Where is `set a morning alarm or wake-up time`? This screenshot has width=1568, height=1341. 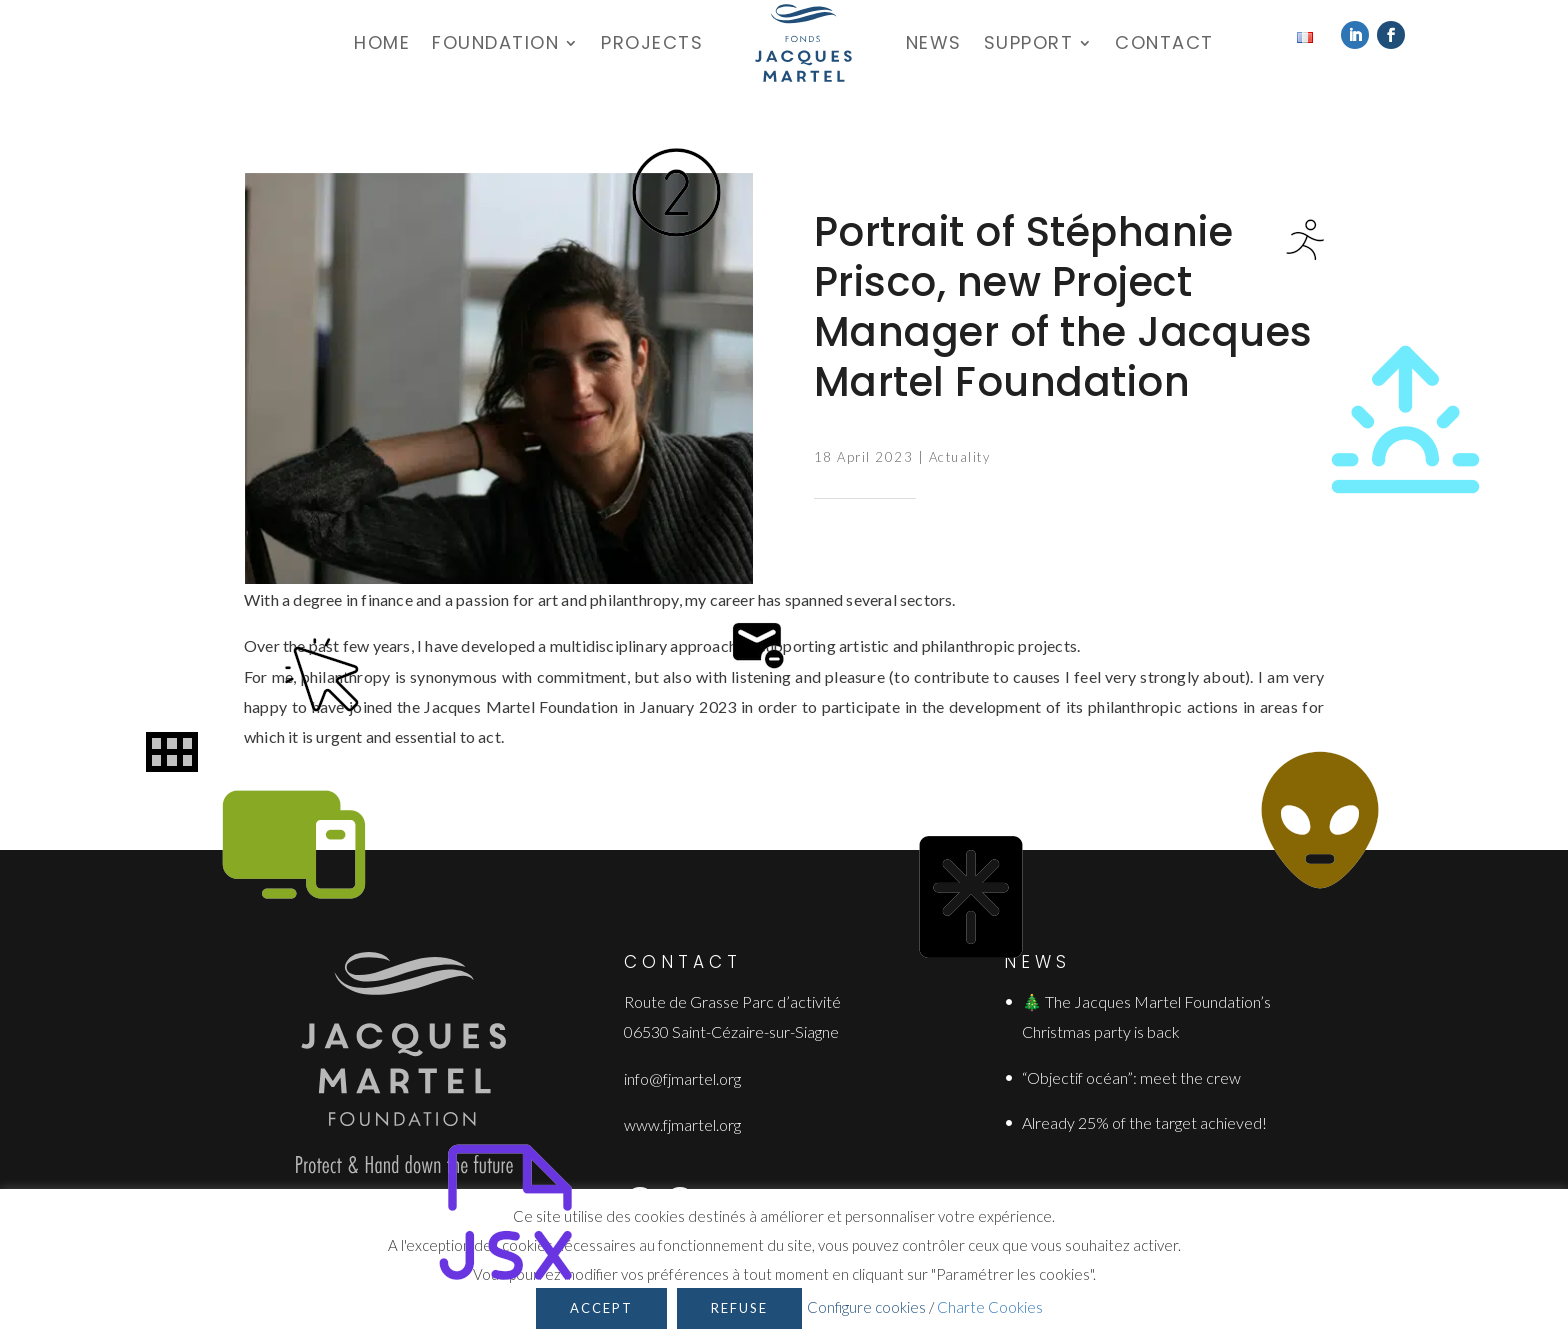
set a morning alarm or wake-up time is located at coordinates (1405, 419).